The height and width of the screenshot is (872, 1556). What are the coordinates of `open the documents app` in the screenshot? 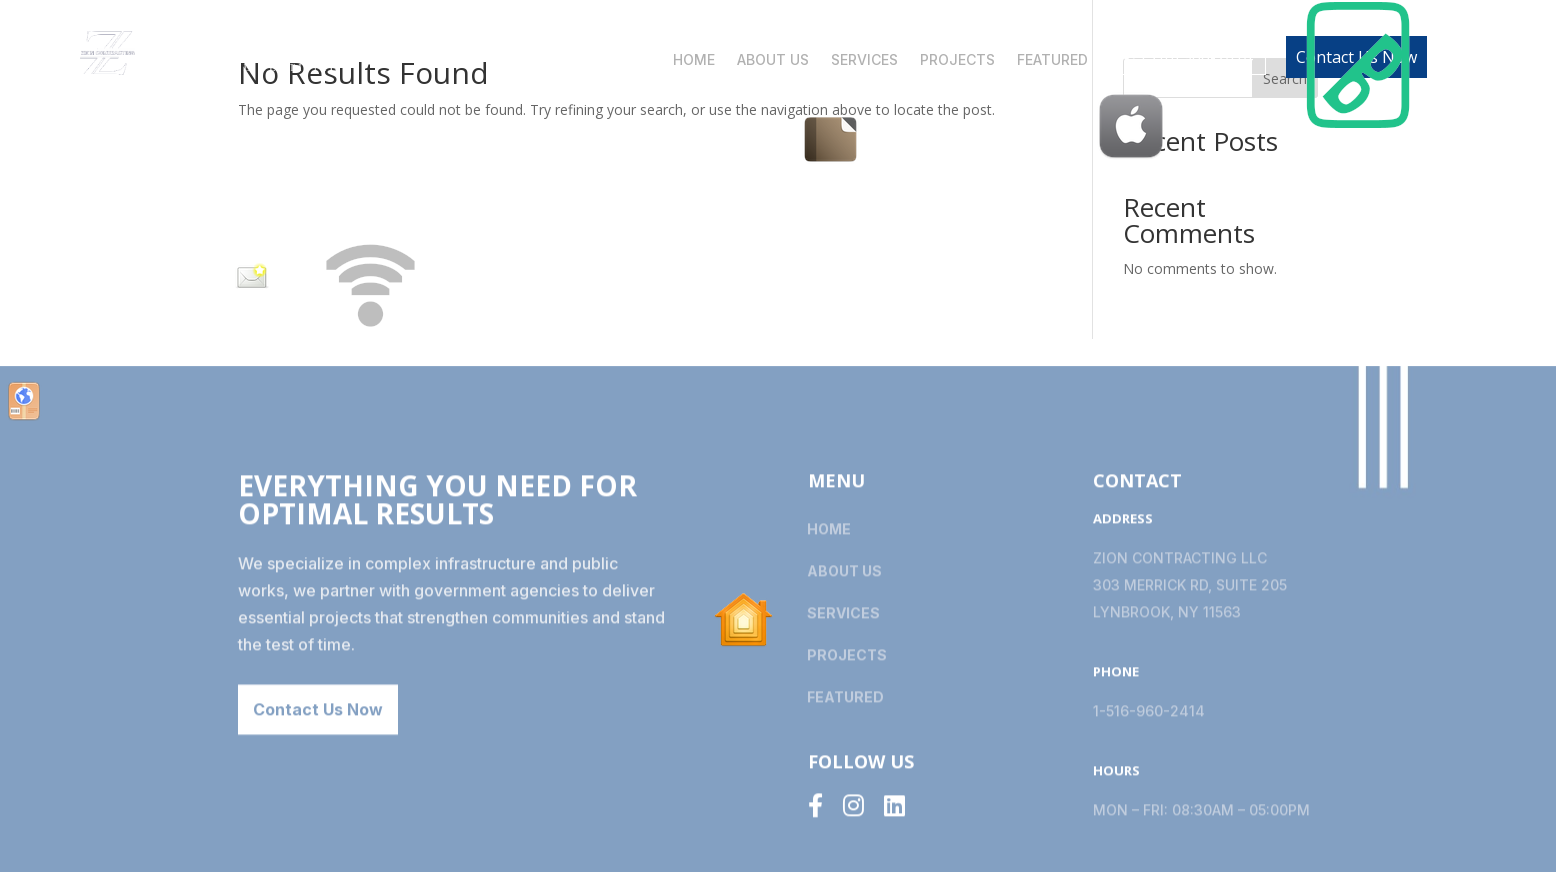 It's located at (1362, 65).